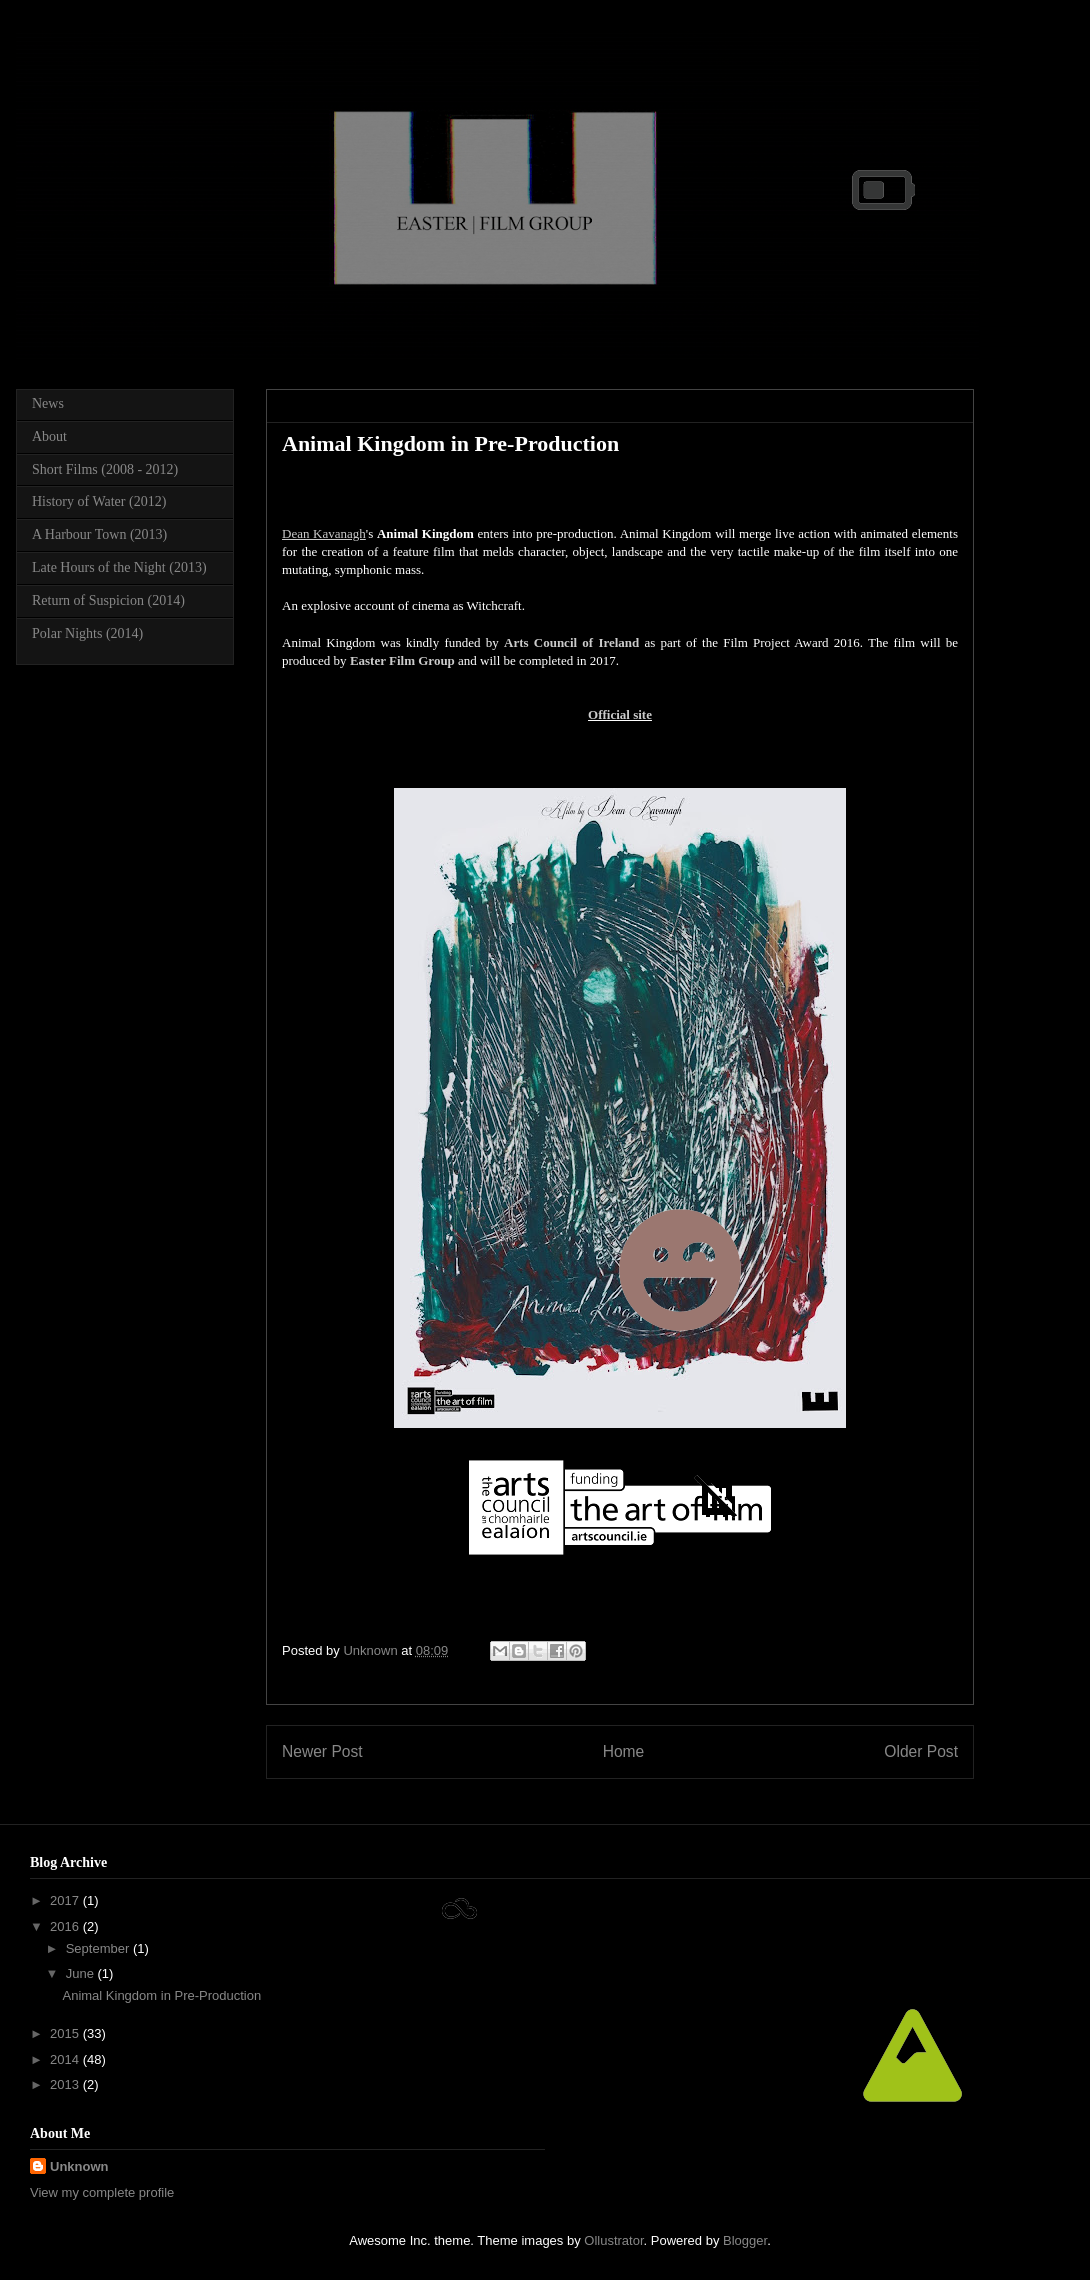 This screenshot has width=1090, height=2280. What do you see at coordinates (912, 2058) in the screenshot?
I see `view outdoor or nature-related content` at bounding box center [912, 2058].